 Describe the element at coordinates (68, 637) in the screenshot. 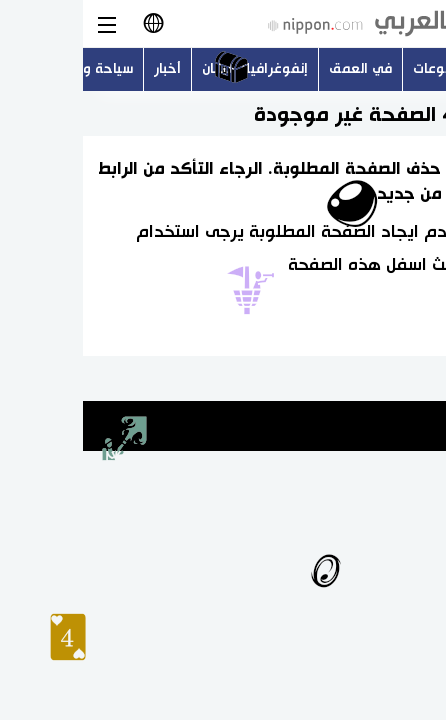

I see `four of hearts playing card` at that location.